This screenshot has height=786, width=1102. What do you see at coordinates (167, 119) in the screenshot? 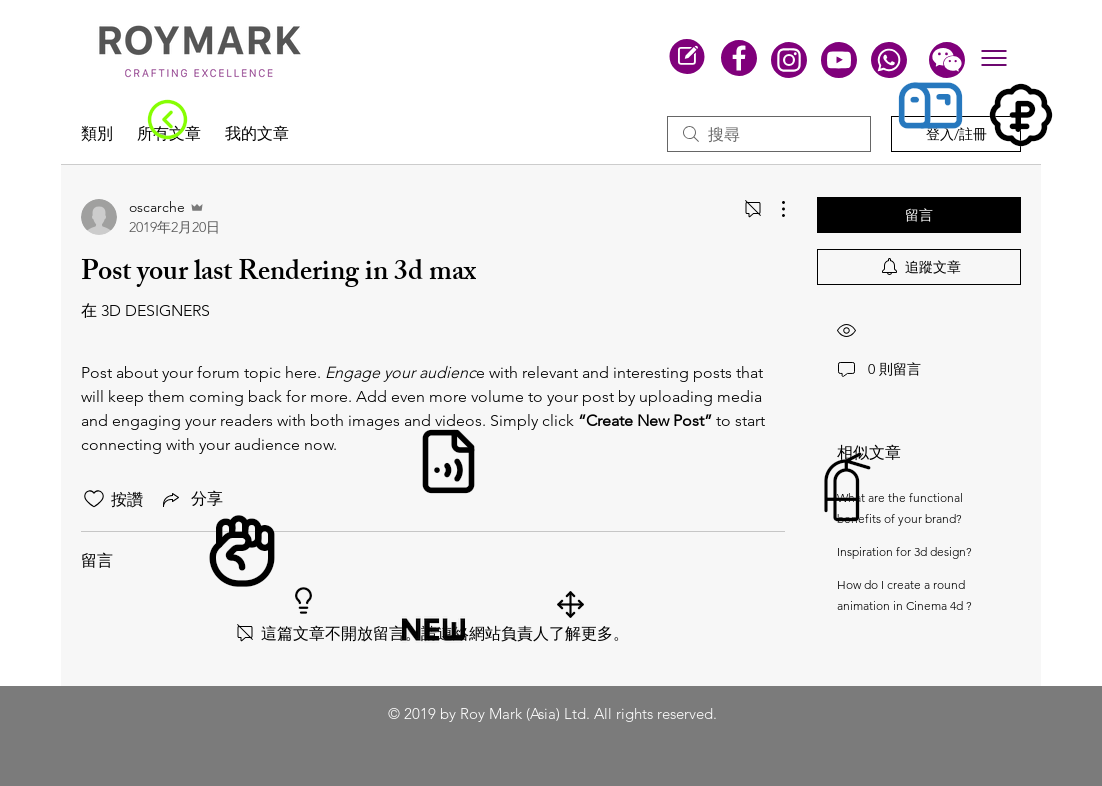
I see `go back to the previous screen` at bounding box center [167, 119].